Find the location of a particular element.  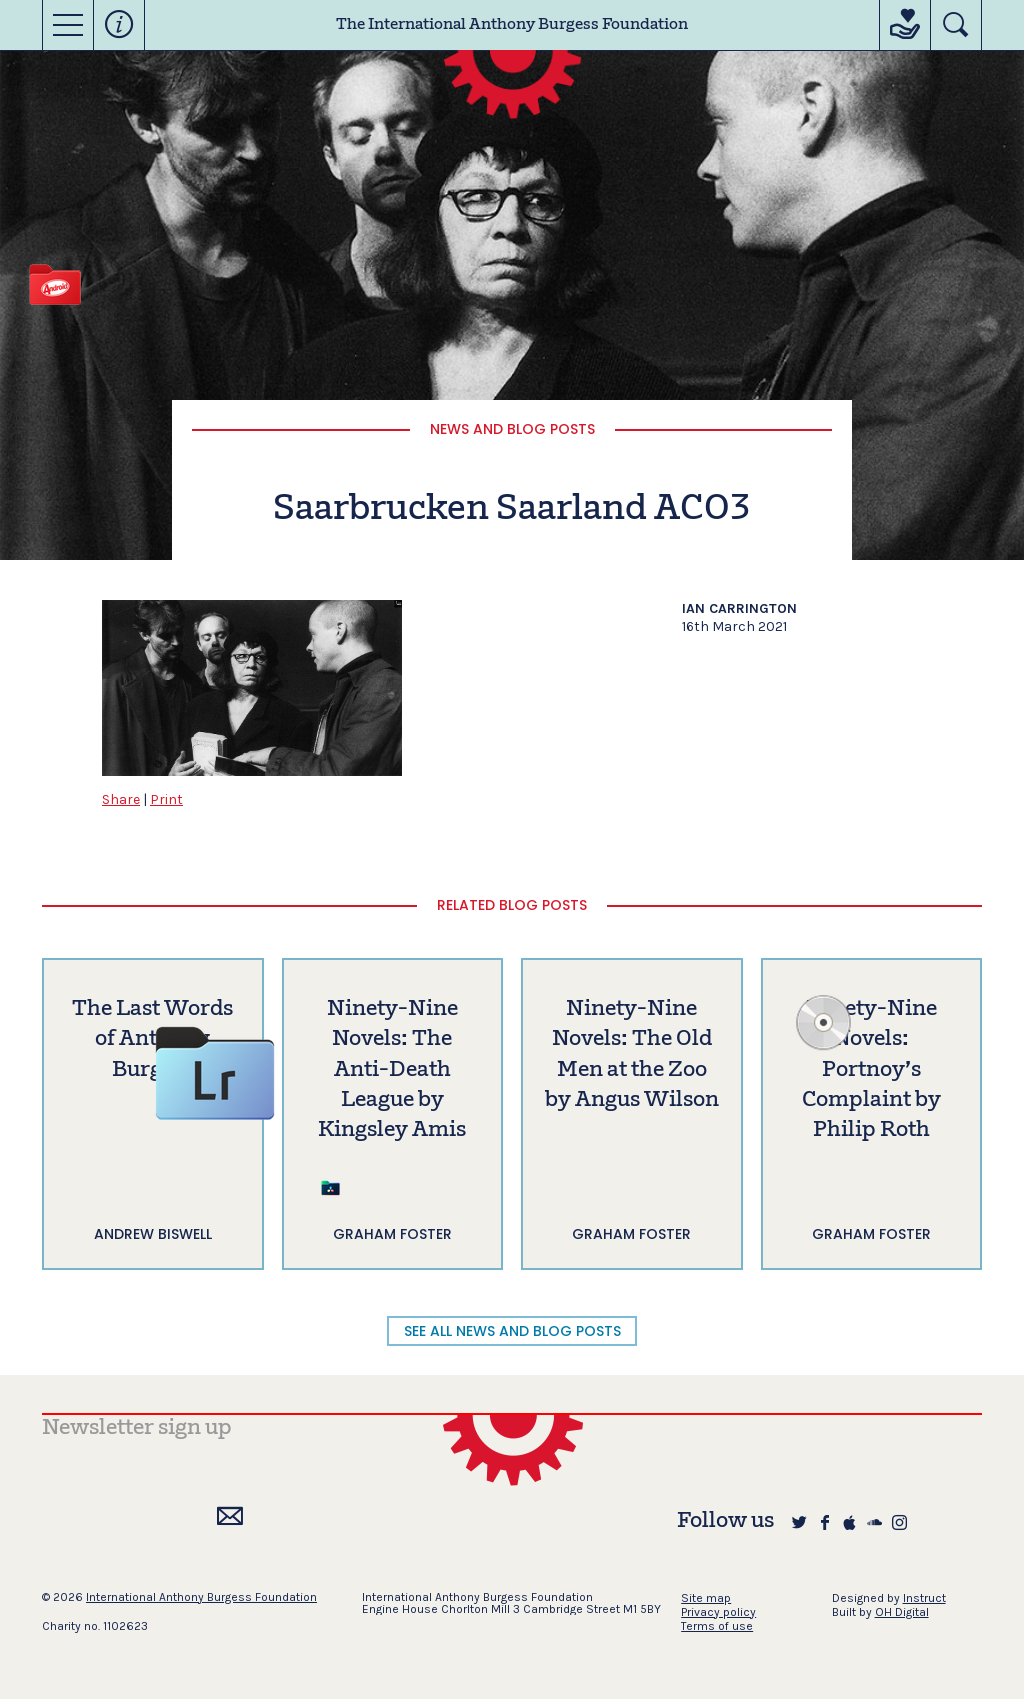

open android files folder is located at coordinates (55, 286).